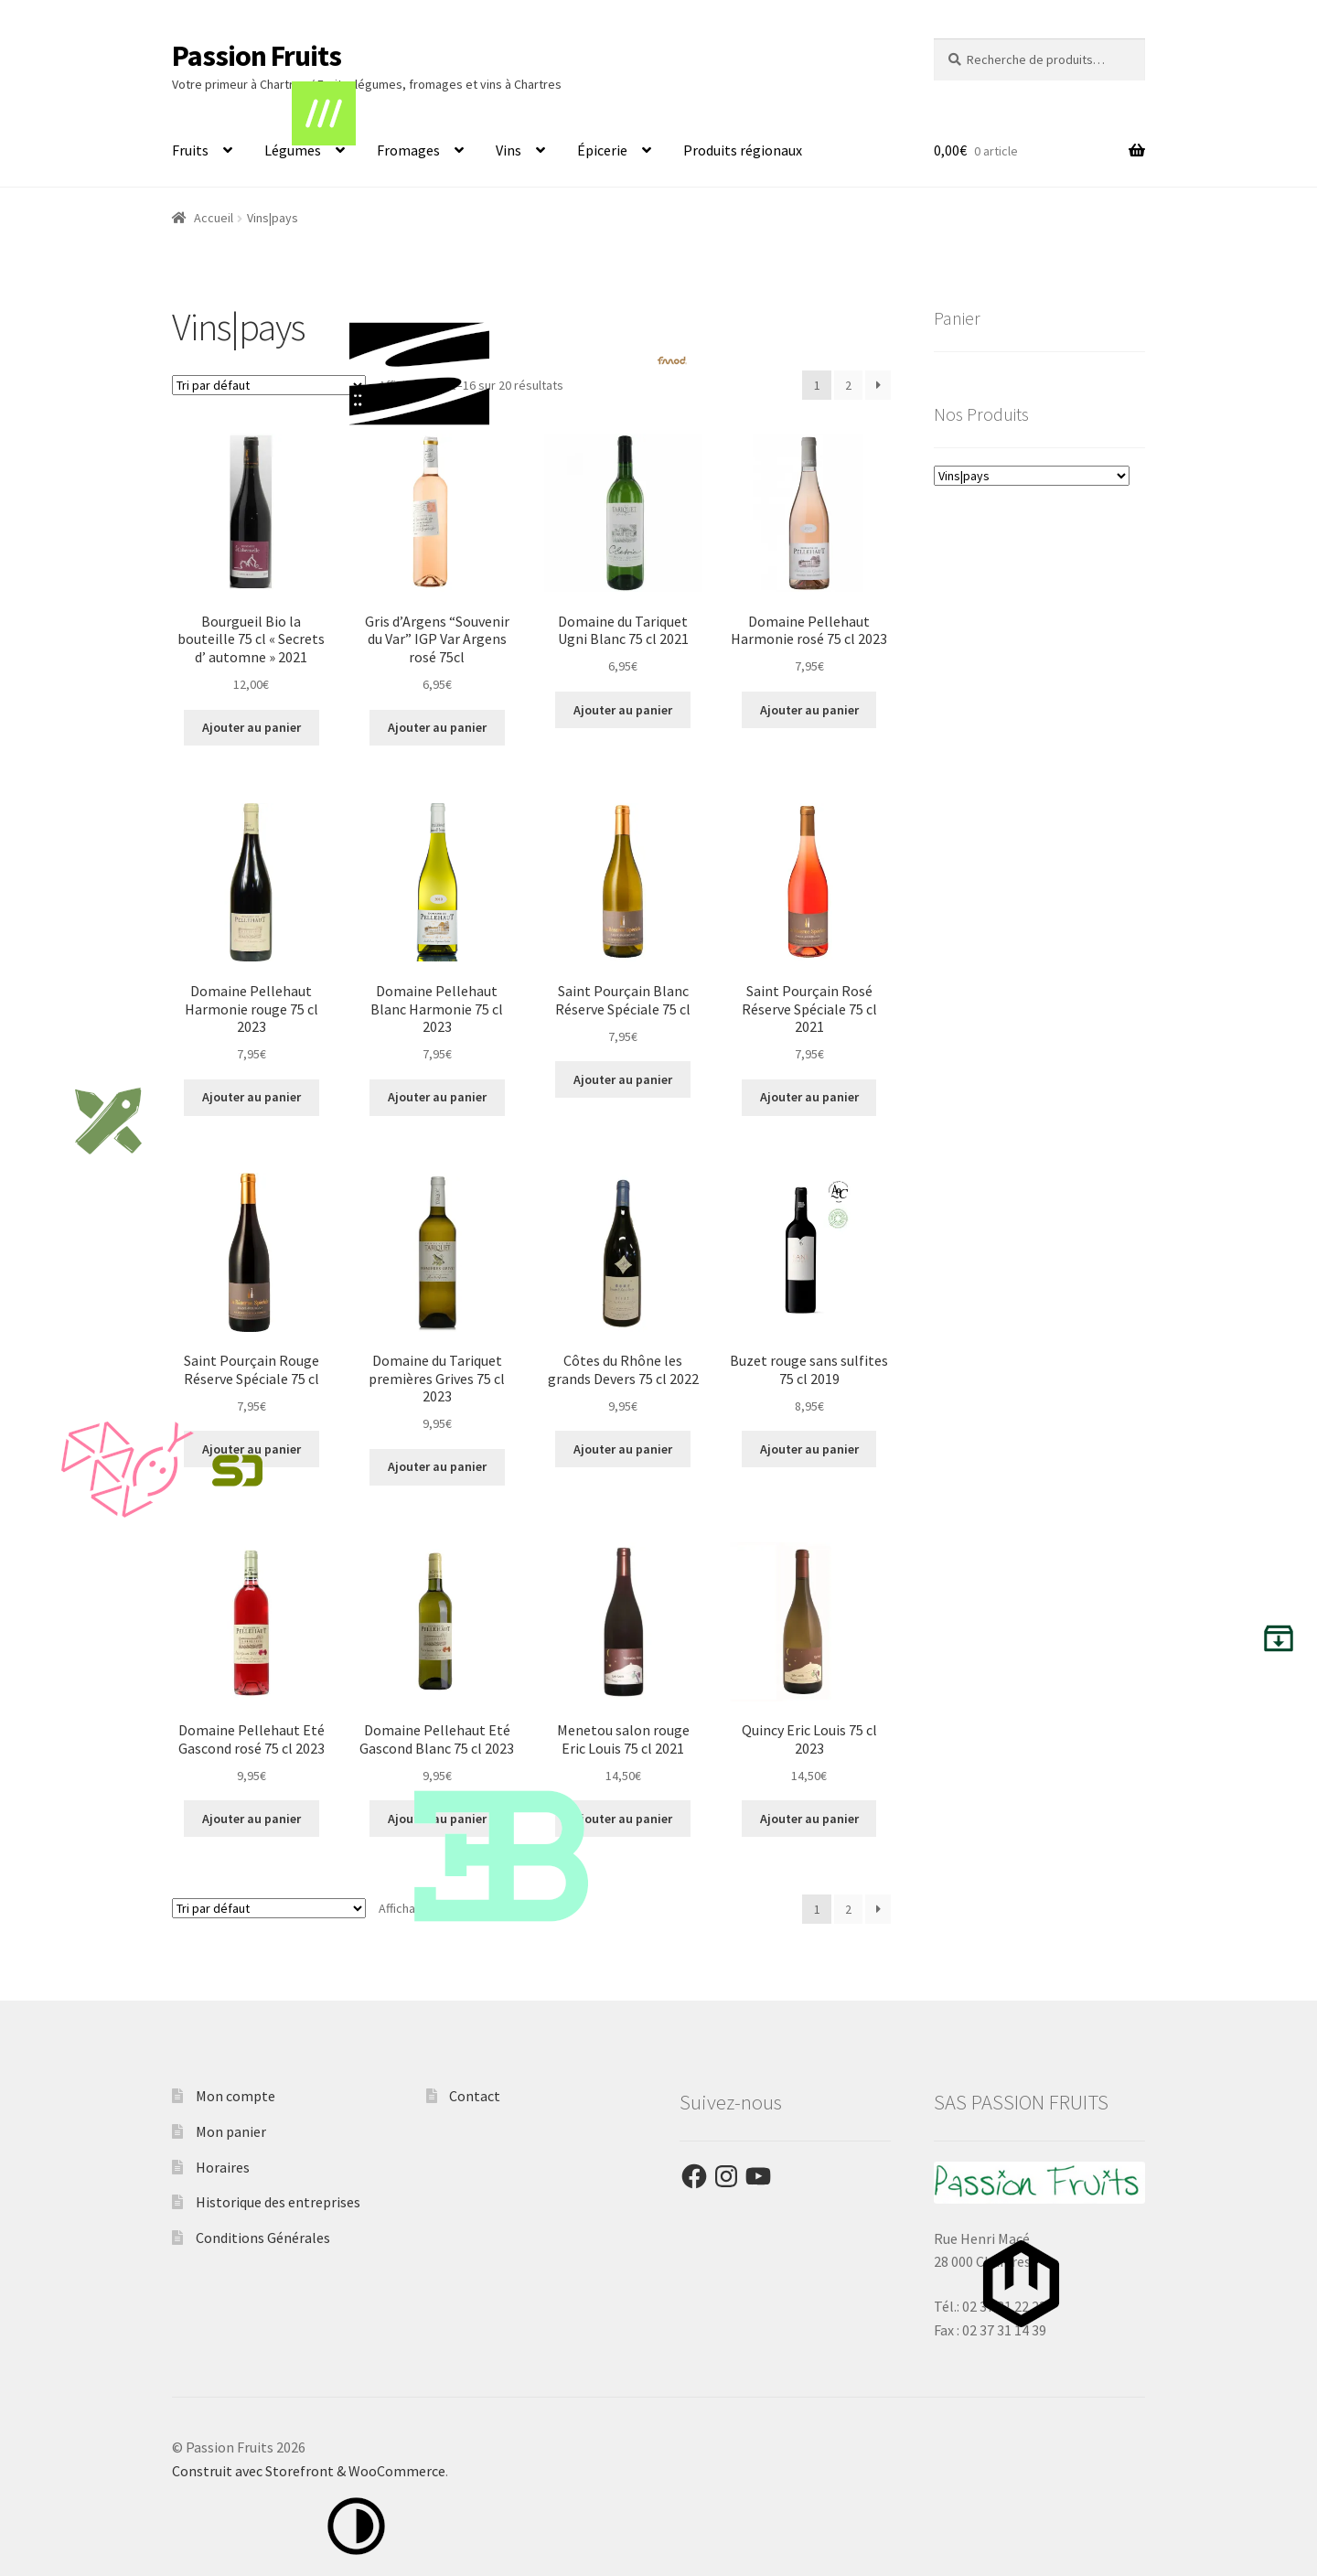 This screenshot has height=2576, width=1317. Describe the element at coordinates (419, 373) in the screenshot. I see `apache subversion version control system logo` at that location.